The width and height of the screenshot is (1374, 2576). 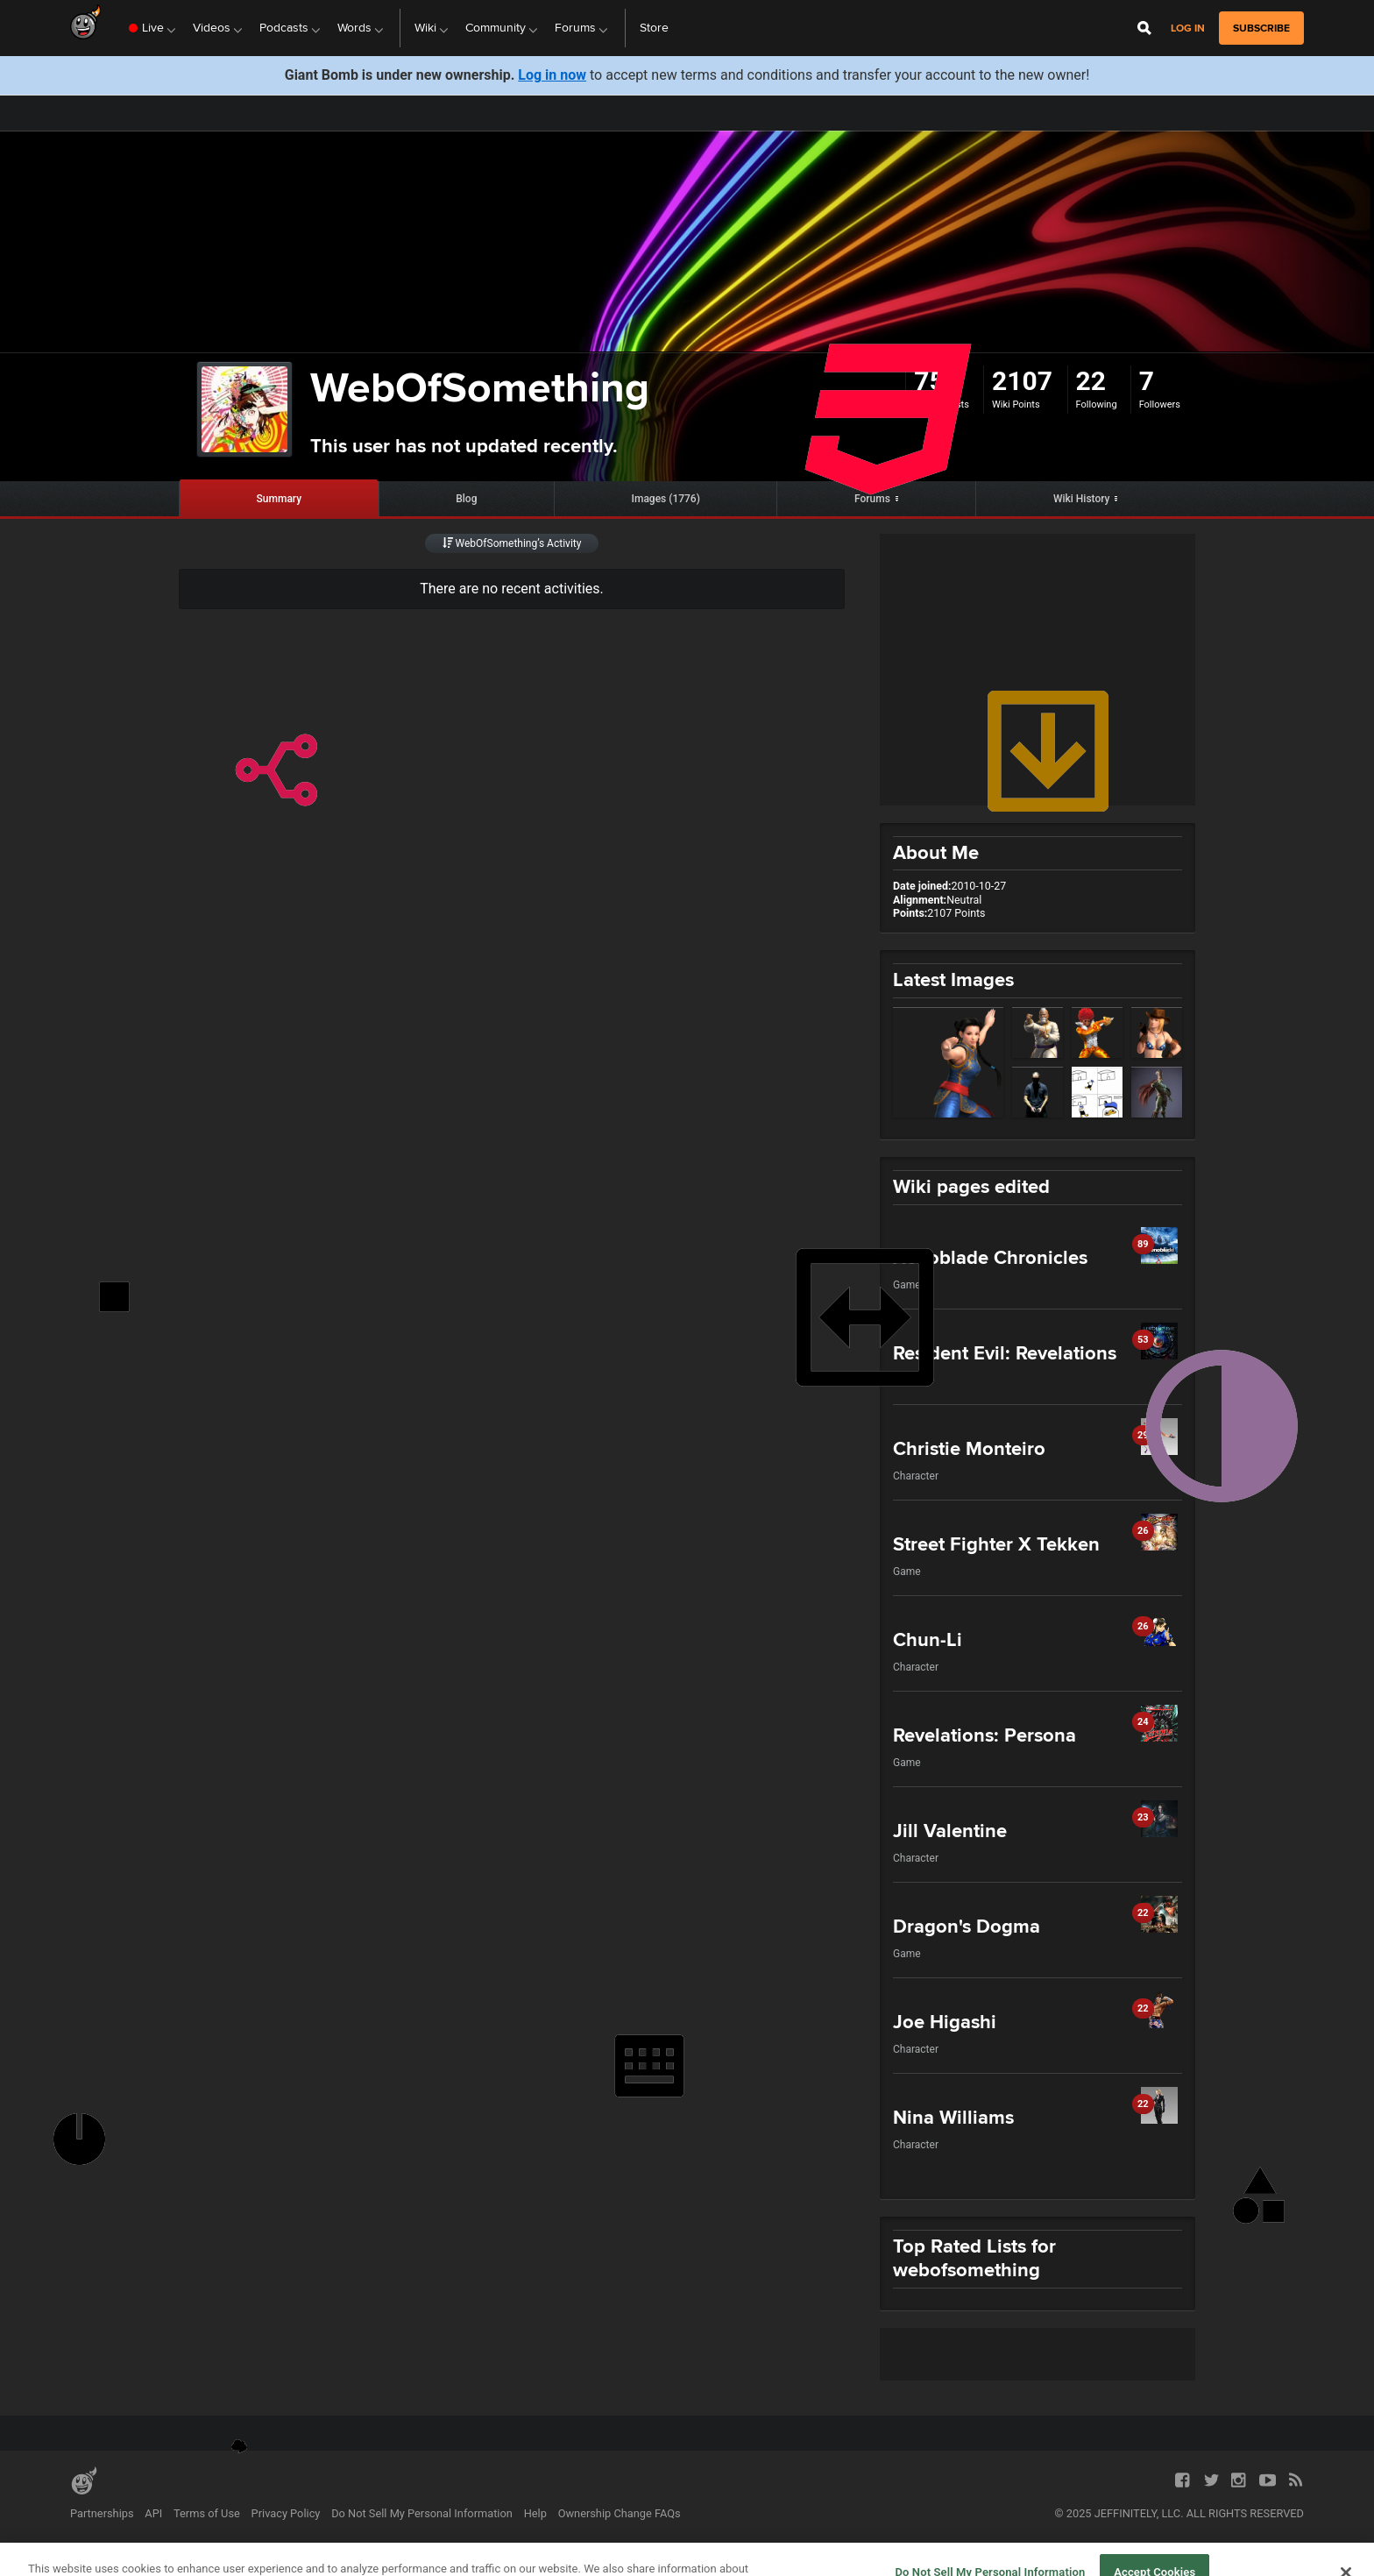 What do you see at coordinates (79, 2139) in the screenshot?
I see `power off or shut down the device` at bounding box center [79, 2139].